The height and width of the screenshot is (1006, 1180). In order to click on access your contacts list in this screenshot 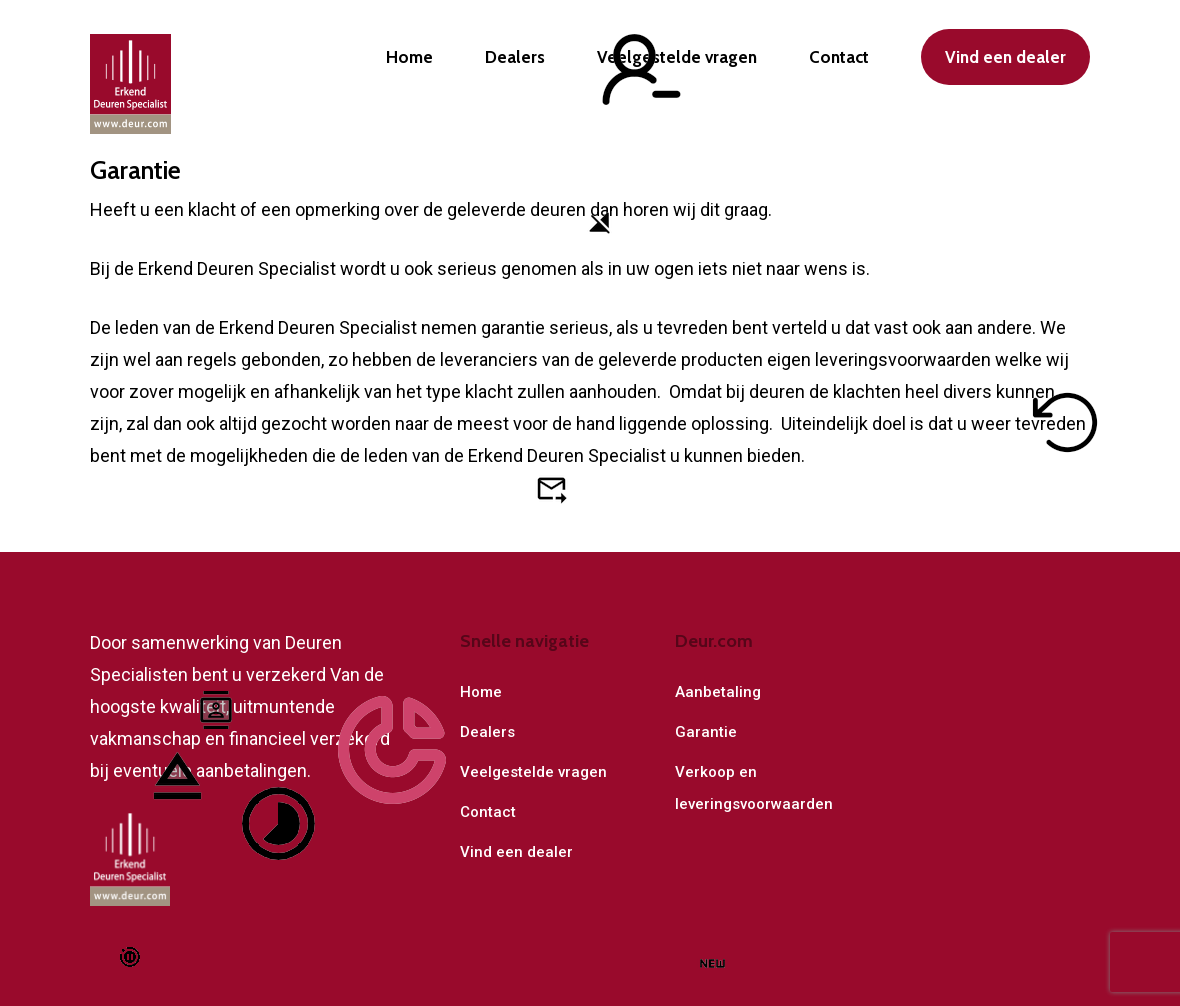, I will do `click(216, 710)`.